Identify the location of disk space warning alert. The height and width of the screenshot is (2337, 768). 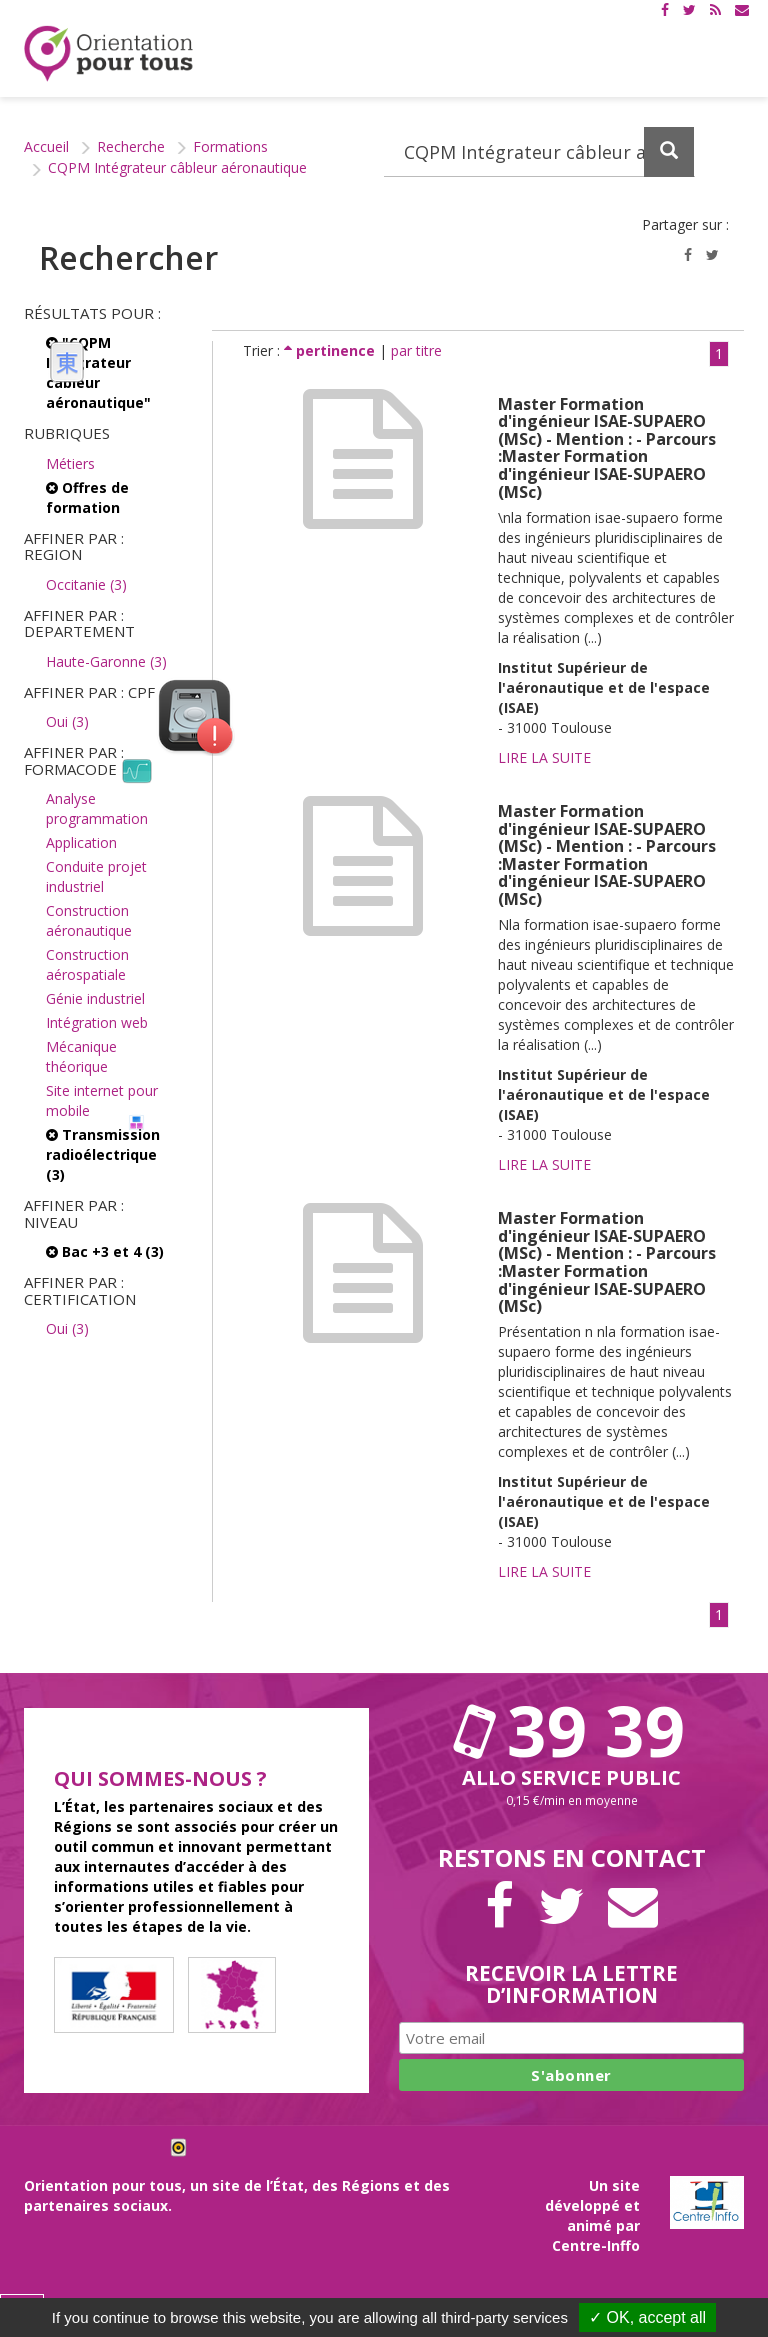
(194, 715).